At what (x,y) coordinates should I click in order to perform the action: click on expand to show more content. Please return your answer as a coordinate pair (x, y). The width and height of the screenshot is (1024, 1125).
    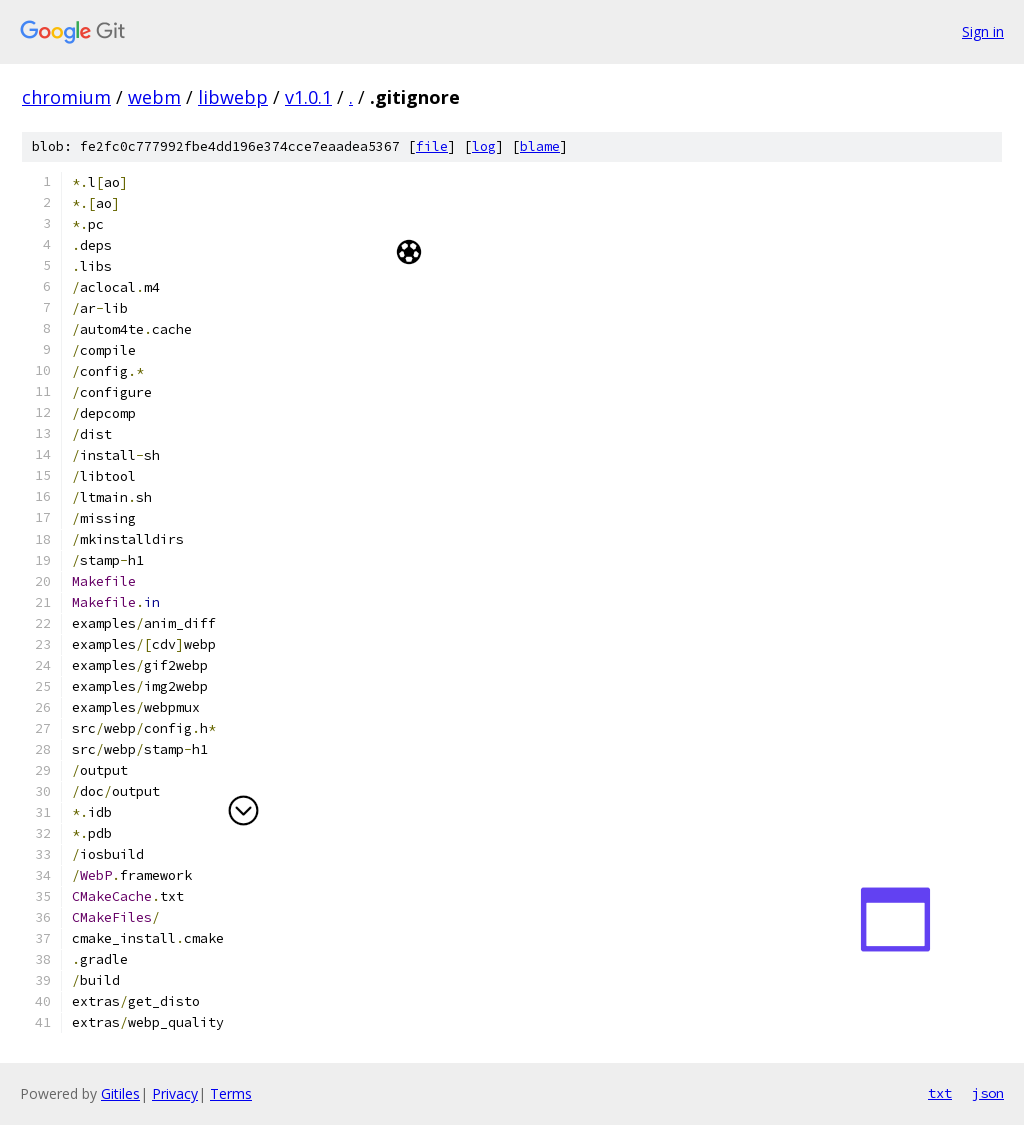
    Looking at the image, I should click on (243, 810).